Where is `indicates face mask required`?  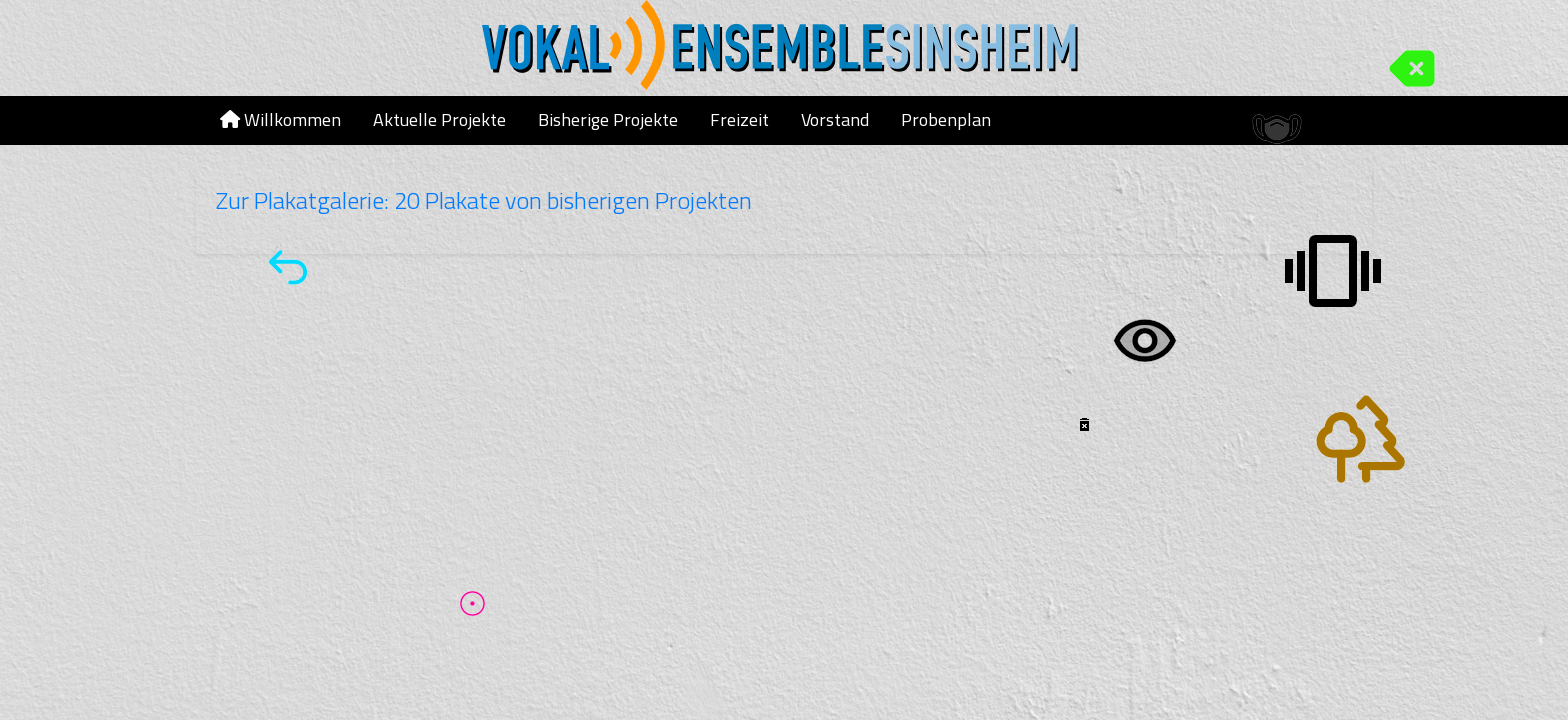 indicates face mask required is located at coordinates (1277, 129).